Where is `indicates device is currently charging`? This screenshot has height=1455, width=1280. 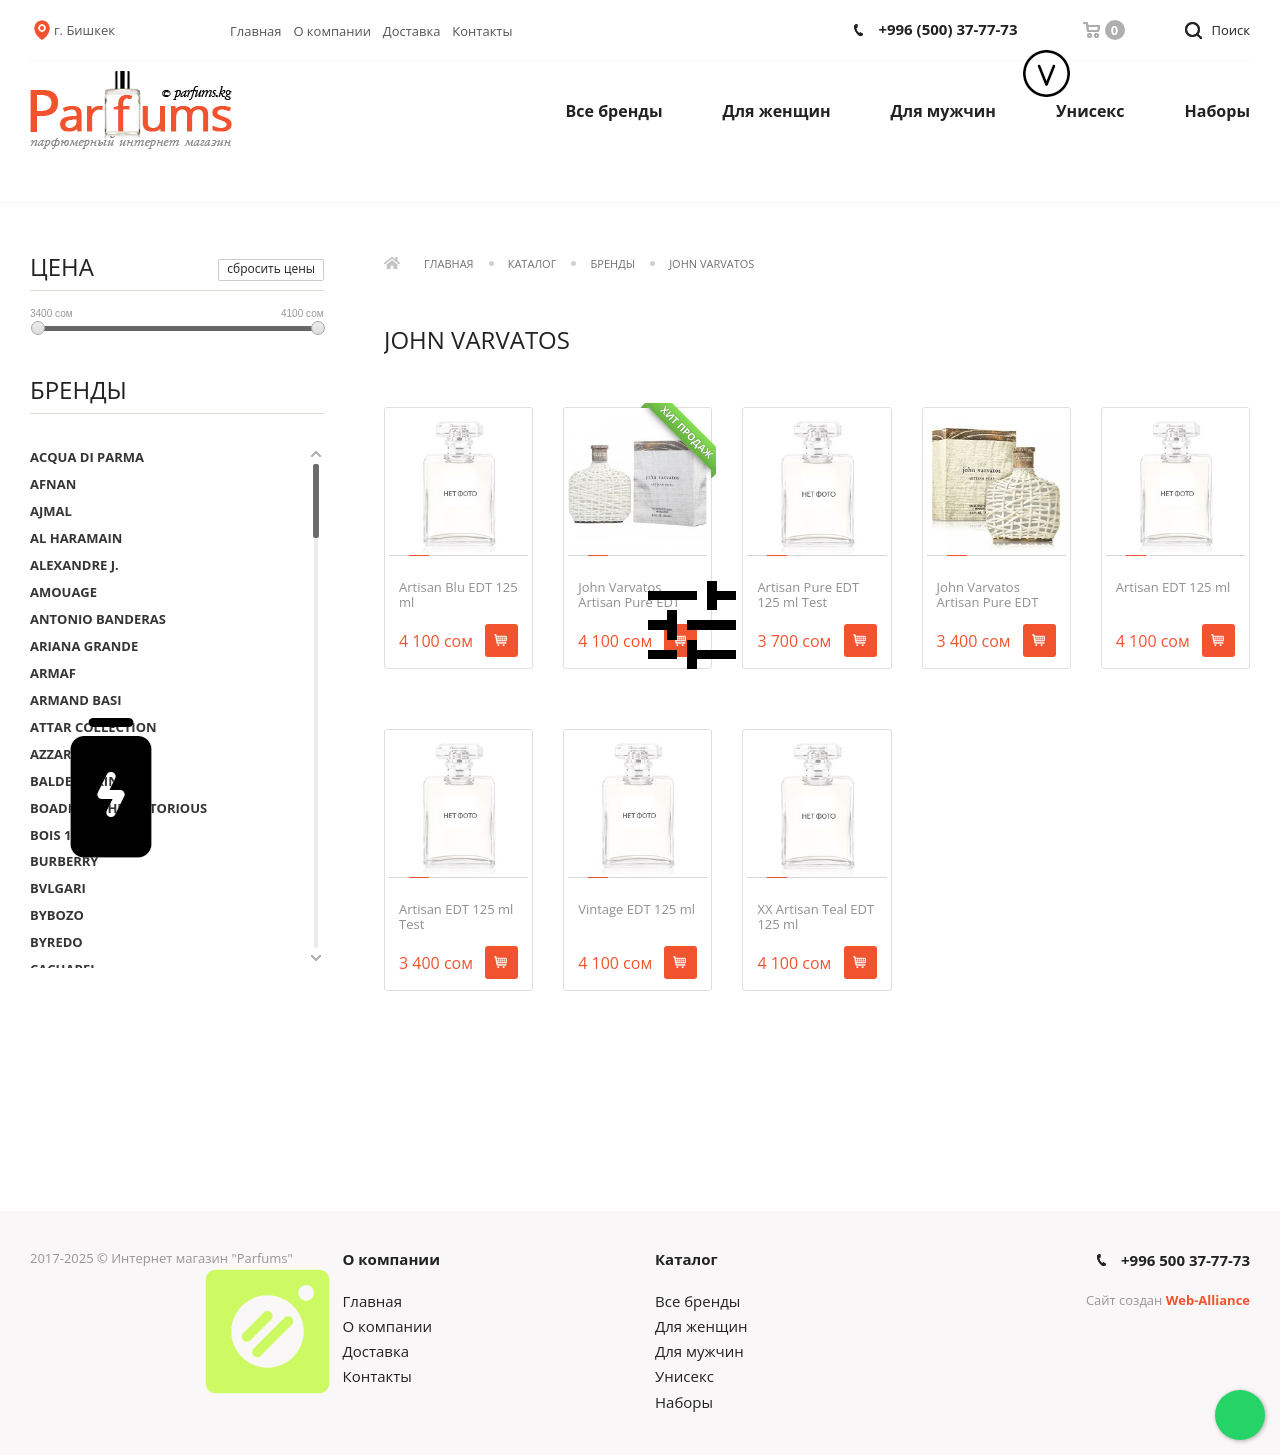
indicates device is currently charging is located at coordinates (111, 790).